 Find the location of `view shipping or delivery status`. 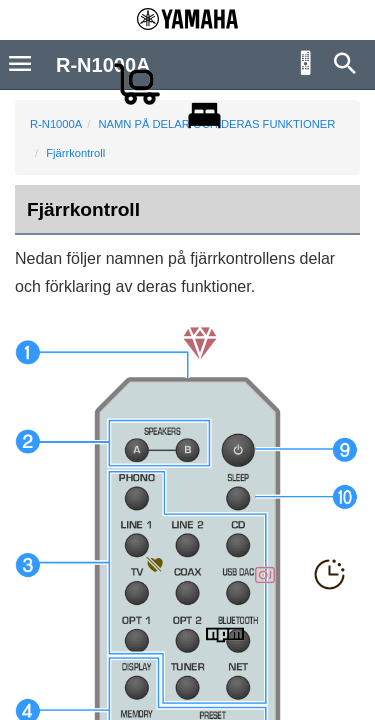

view shipping or delivery status is located at coordinates (137, 84).